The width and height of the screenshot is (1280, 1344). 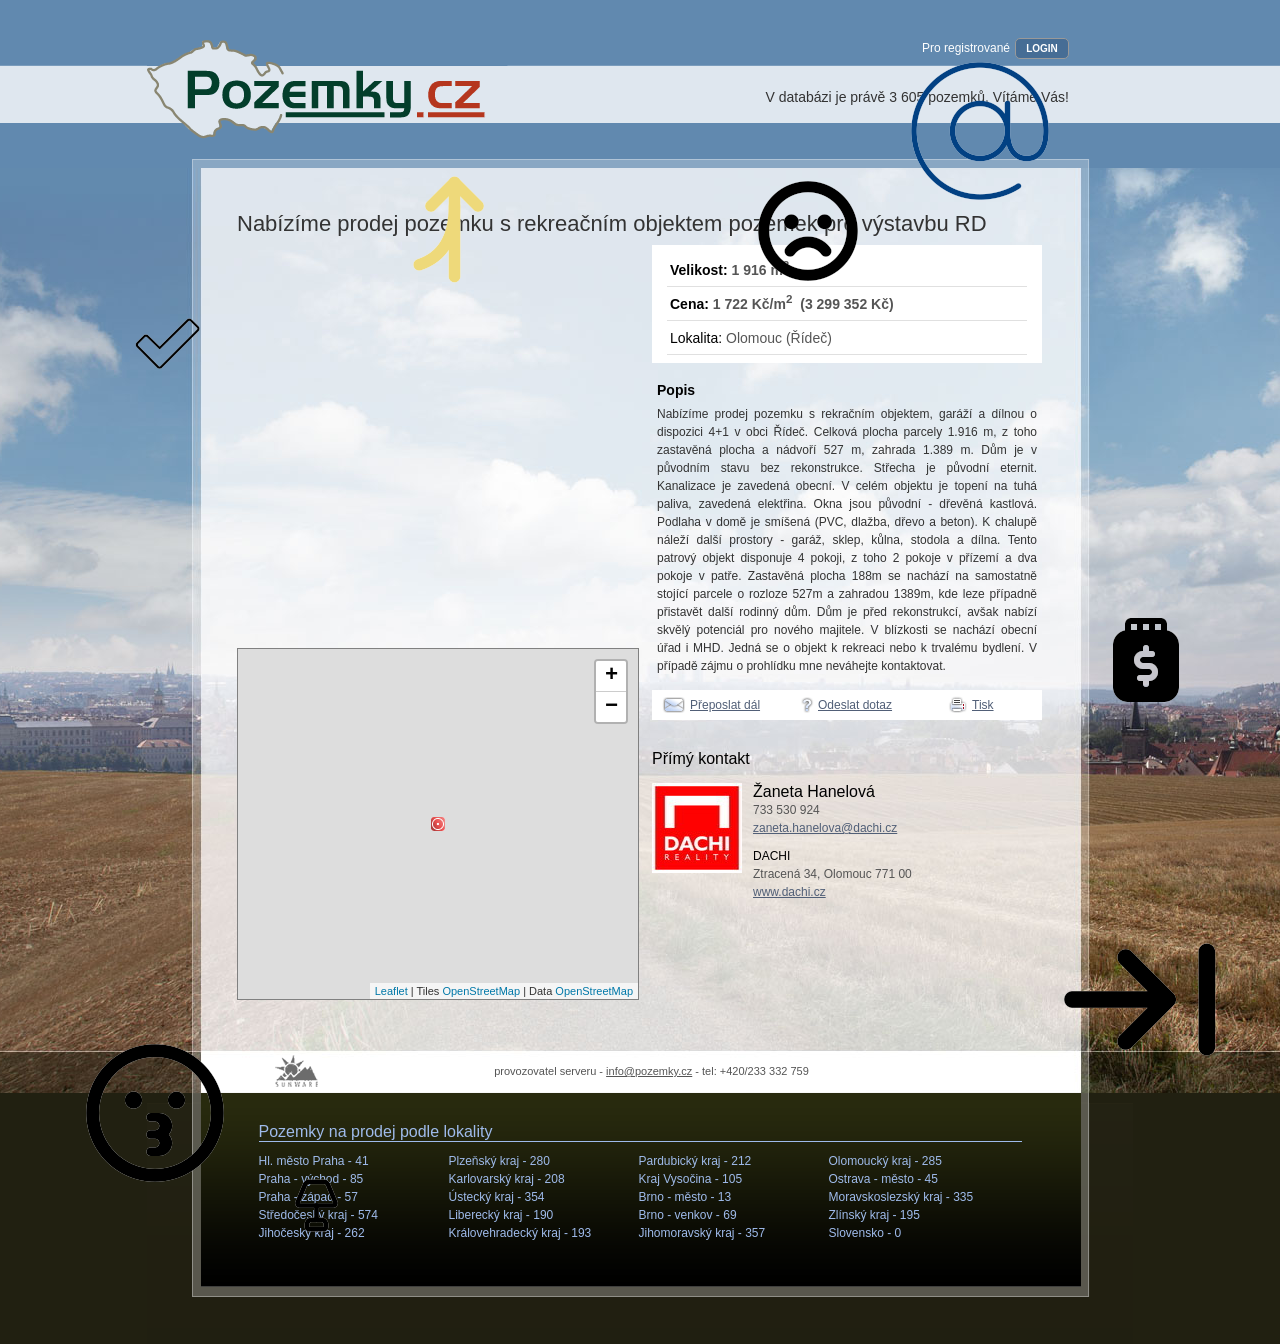 I want to click on confirm or submit an action, so click(x=166, y=342).